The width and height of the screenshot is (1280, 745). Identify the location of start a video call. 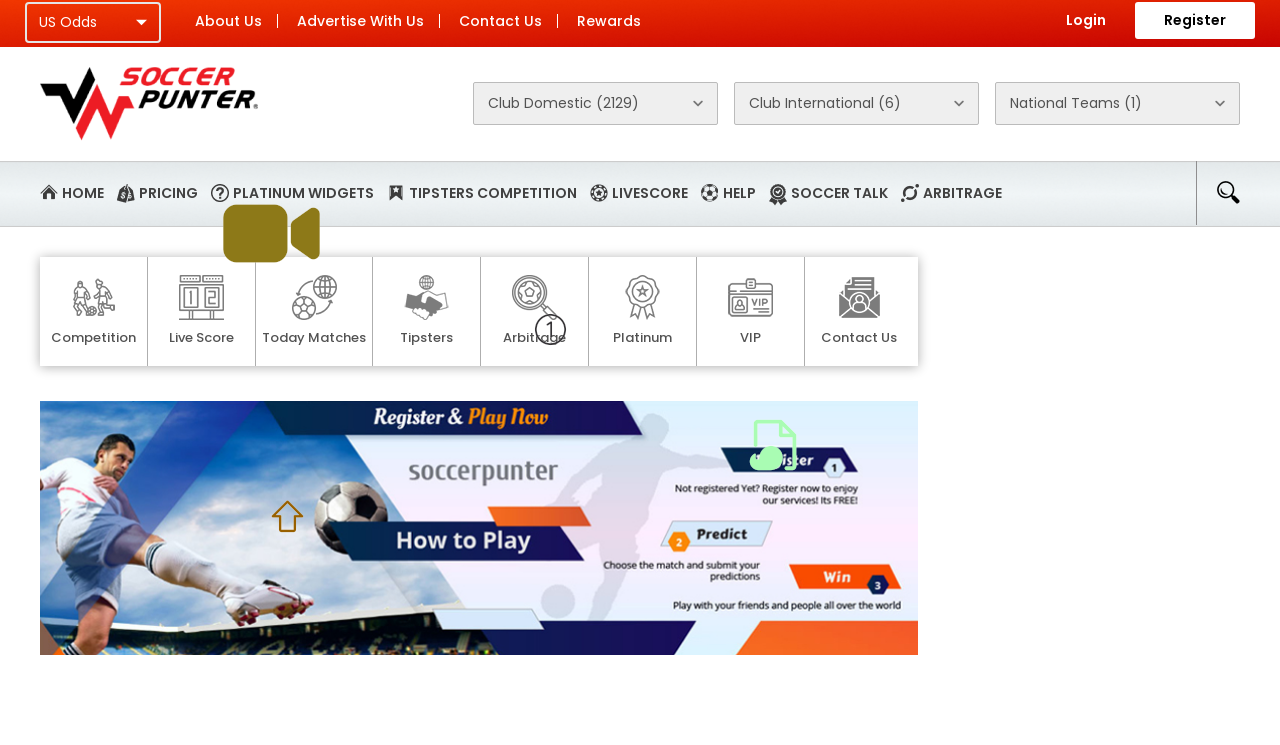
(271, 233).